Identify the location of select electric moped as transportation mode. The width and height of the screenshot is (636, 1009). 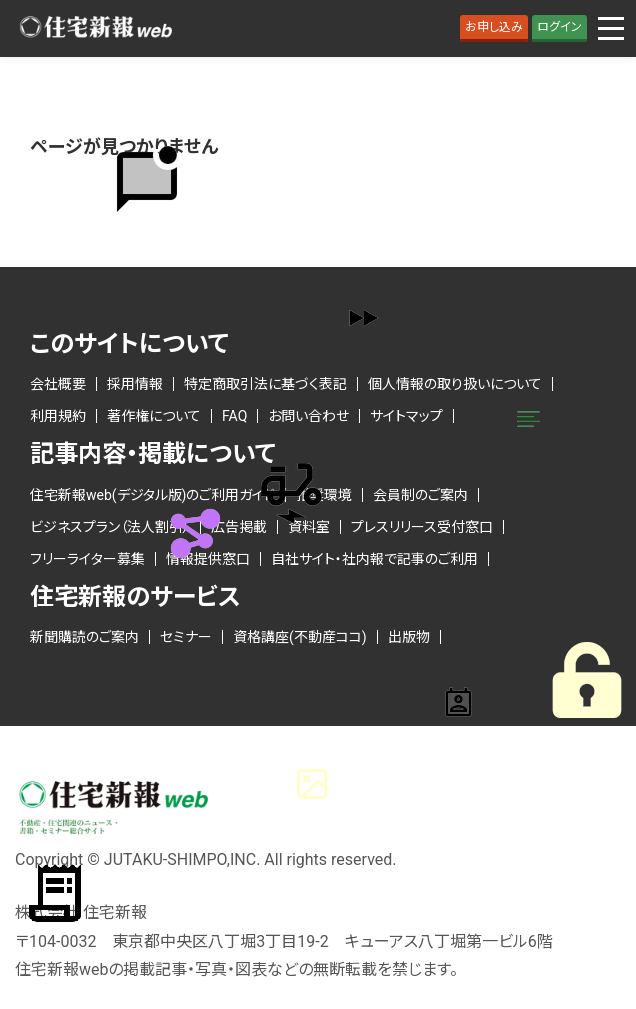
(291, 490).